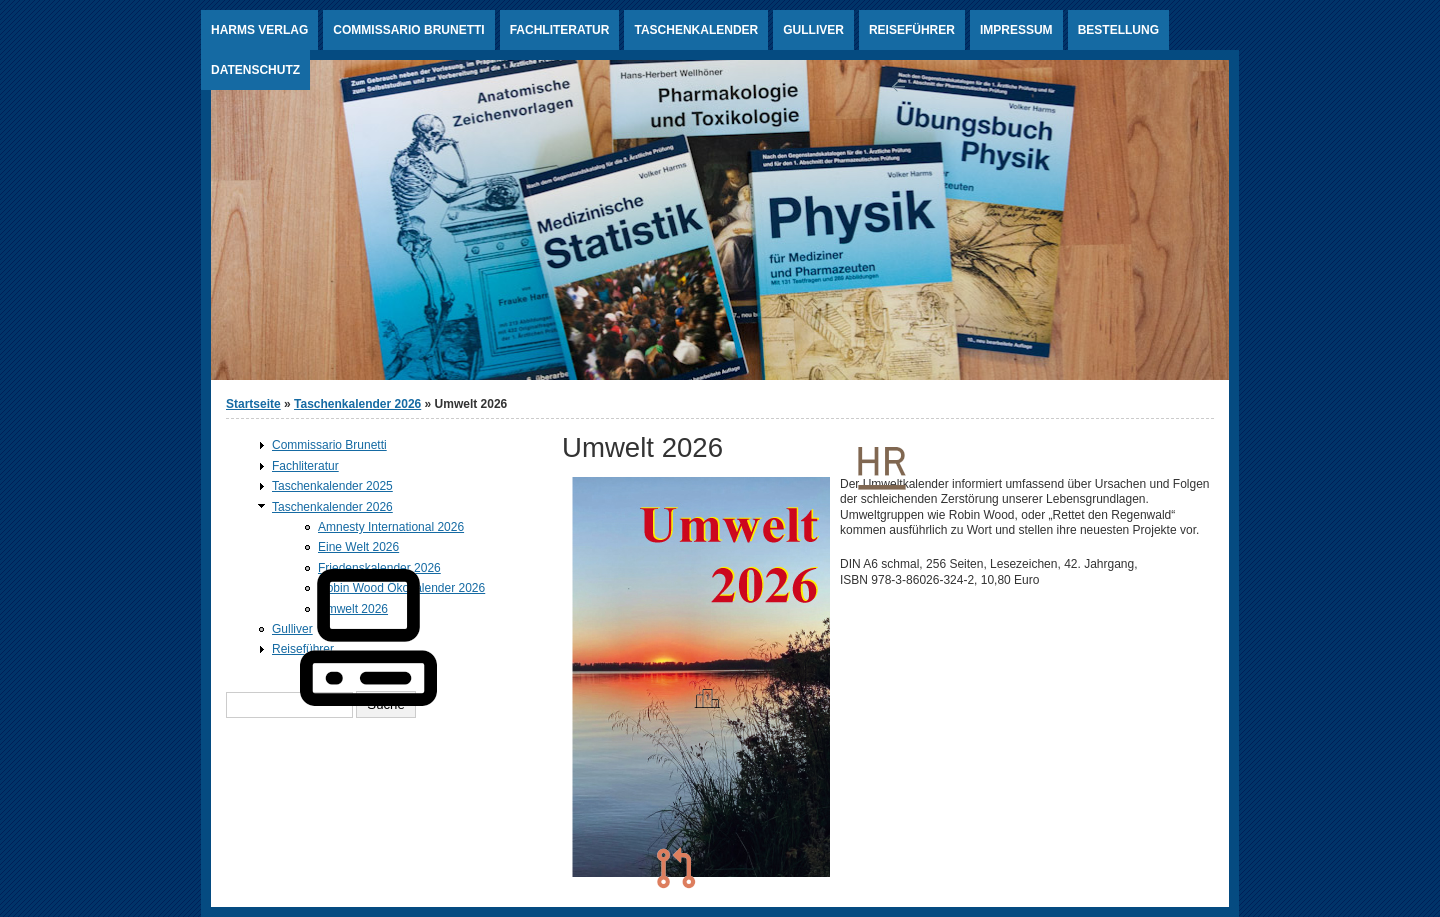  Describe the element at coordinates (368, 637) in the screenshot. I see `launch a github codespace` at that location.